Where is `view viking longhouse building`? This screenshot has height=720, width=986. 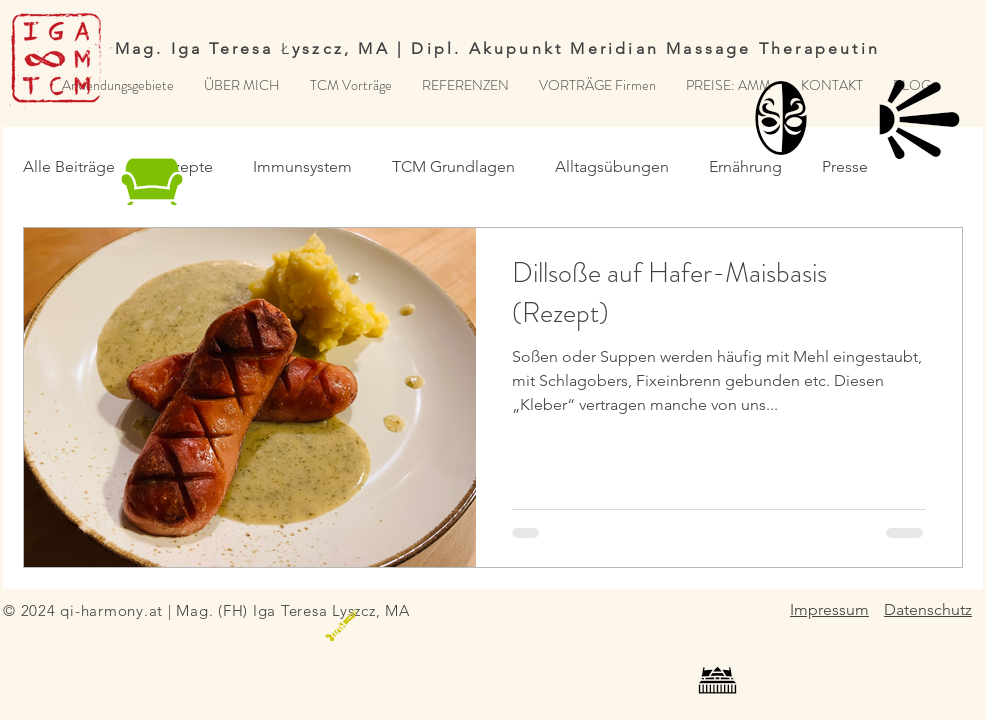
view viking longhouse building is located at coordinates (717, 677).